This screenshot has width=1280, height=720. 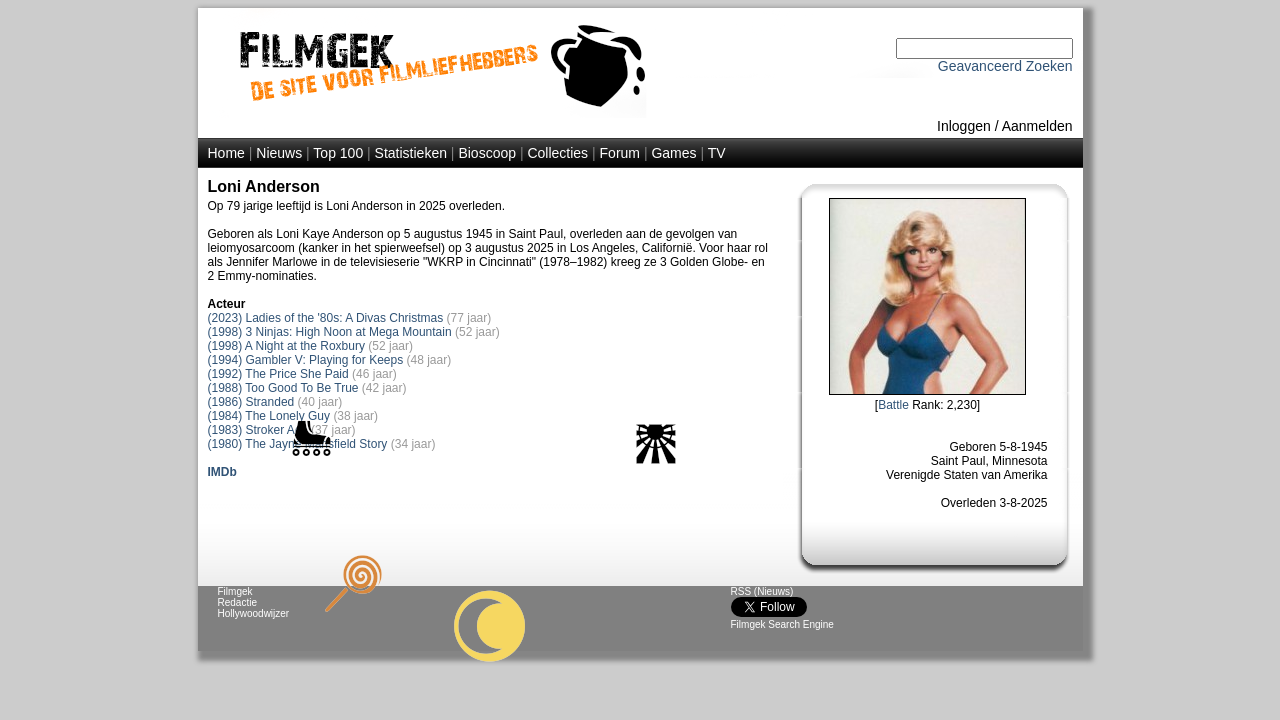 I want to click on sweet treat or candy shop category, so click(x=353, y=583).